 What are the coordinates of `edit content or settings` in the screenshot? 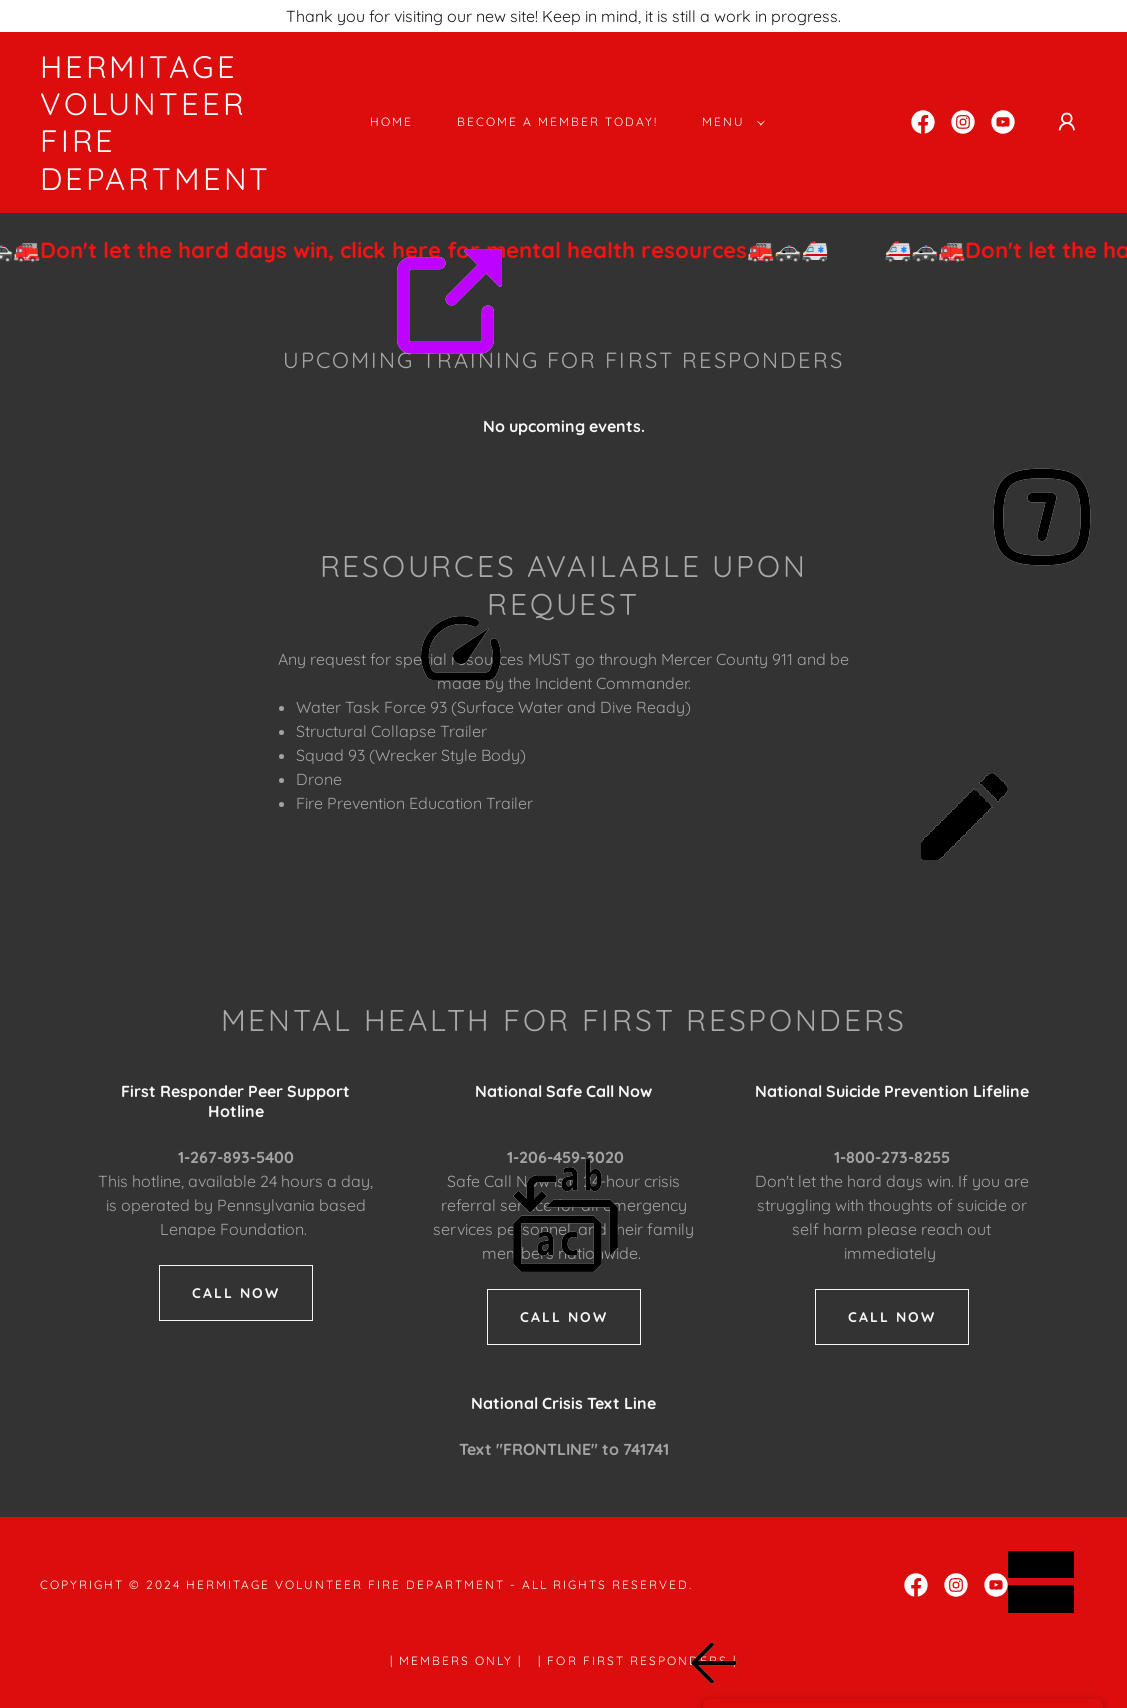 It's located at (964, 816).